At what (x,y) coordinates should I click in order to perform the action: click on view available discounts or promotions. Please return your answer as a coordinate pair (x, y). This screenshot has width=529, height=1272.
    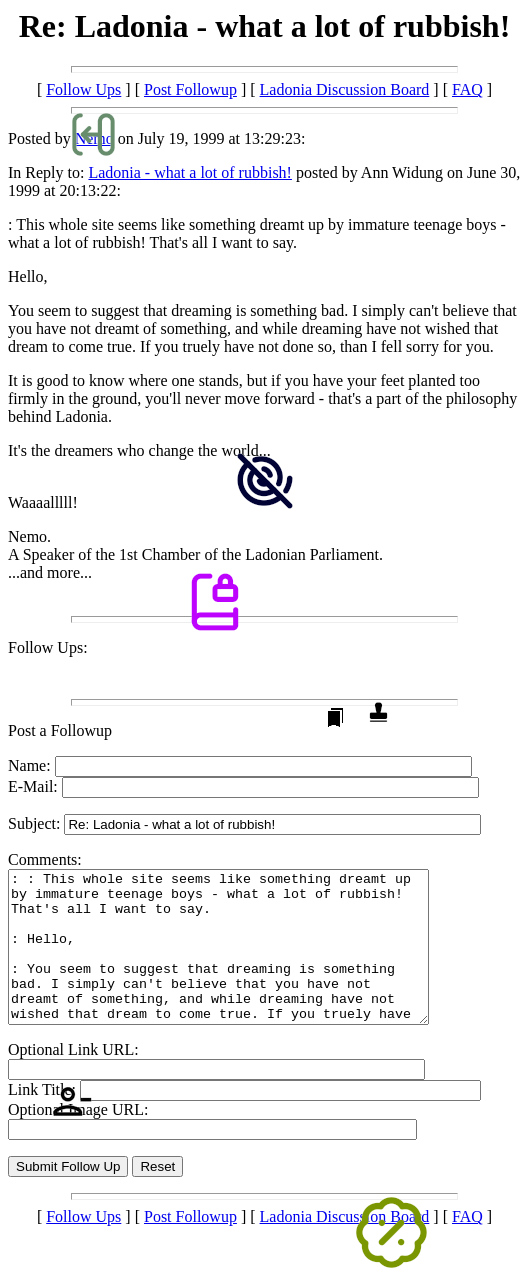
    Looking at the image, I should click on (391, 1232).